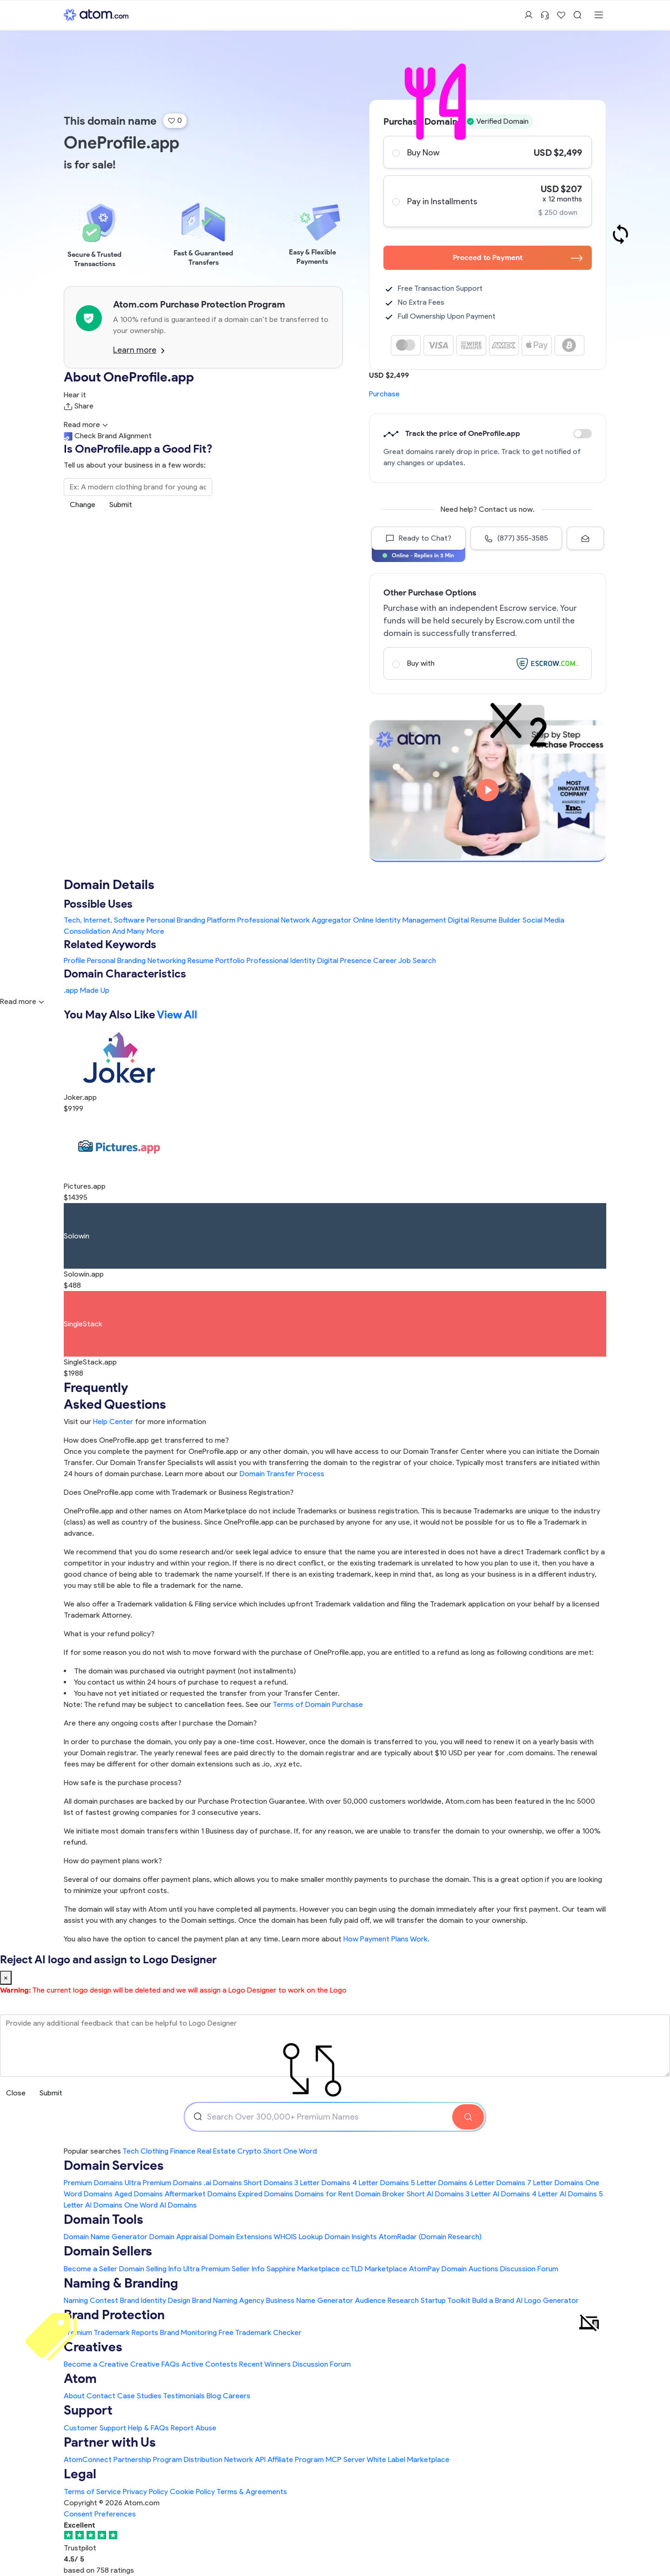 The image size is (670, 2576). What do you see at coordinates (589, 2323) in the screenshot?
I see `device linking is disabled or unavailable` at bounding box center [589, 2323].